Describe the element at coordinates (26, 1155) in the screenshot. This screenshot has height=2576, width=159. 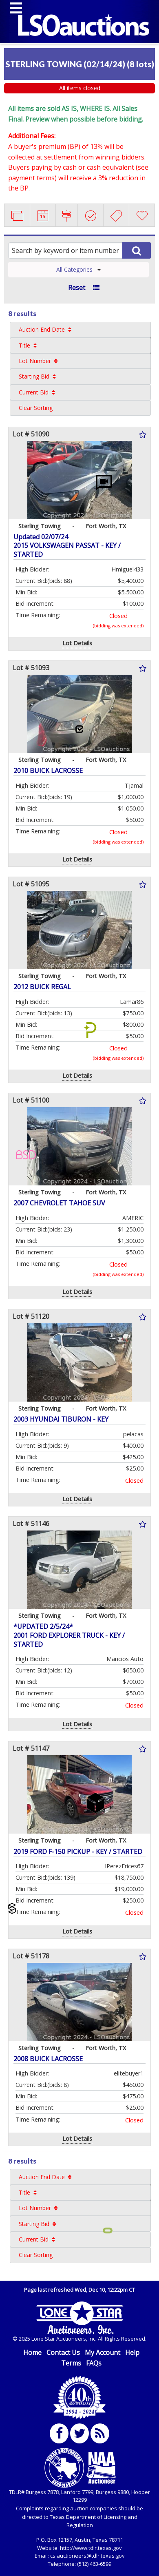
I see `BSD operating system logo` at that location.